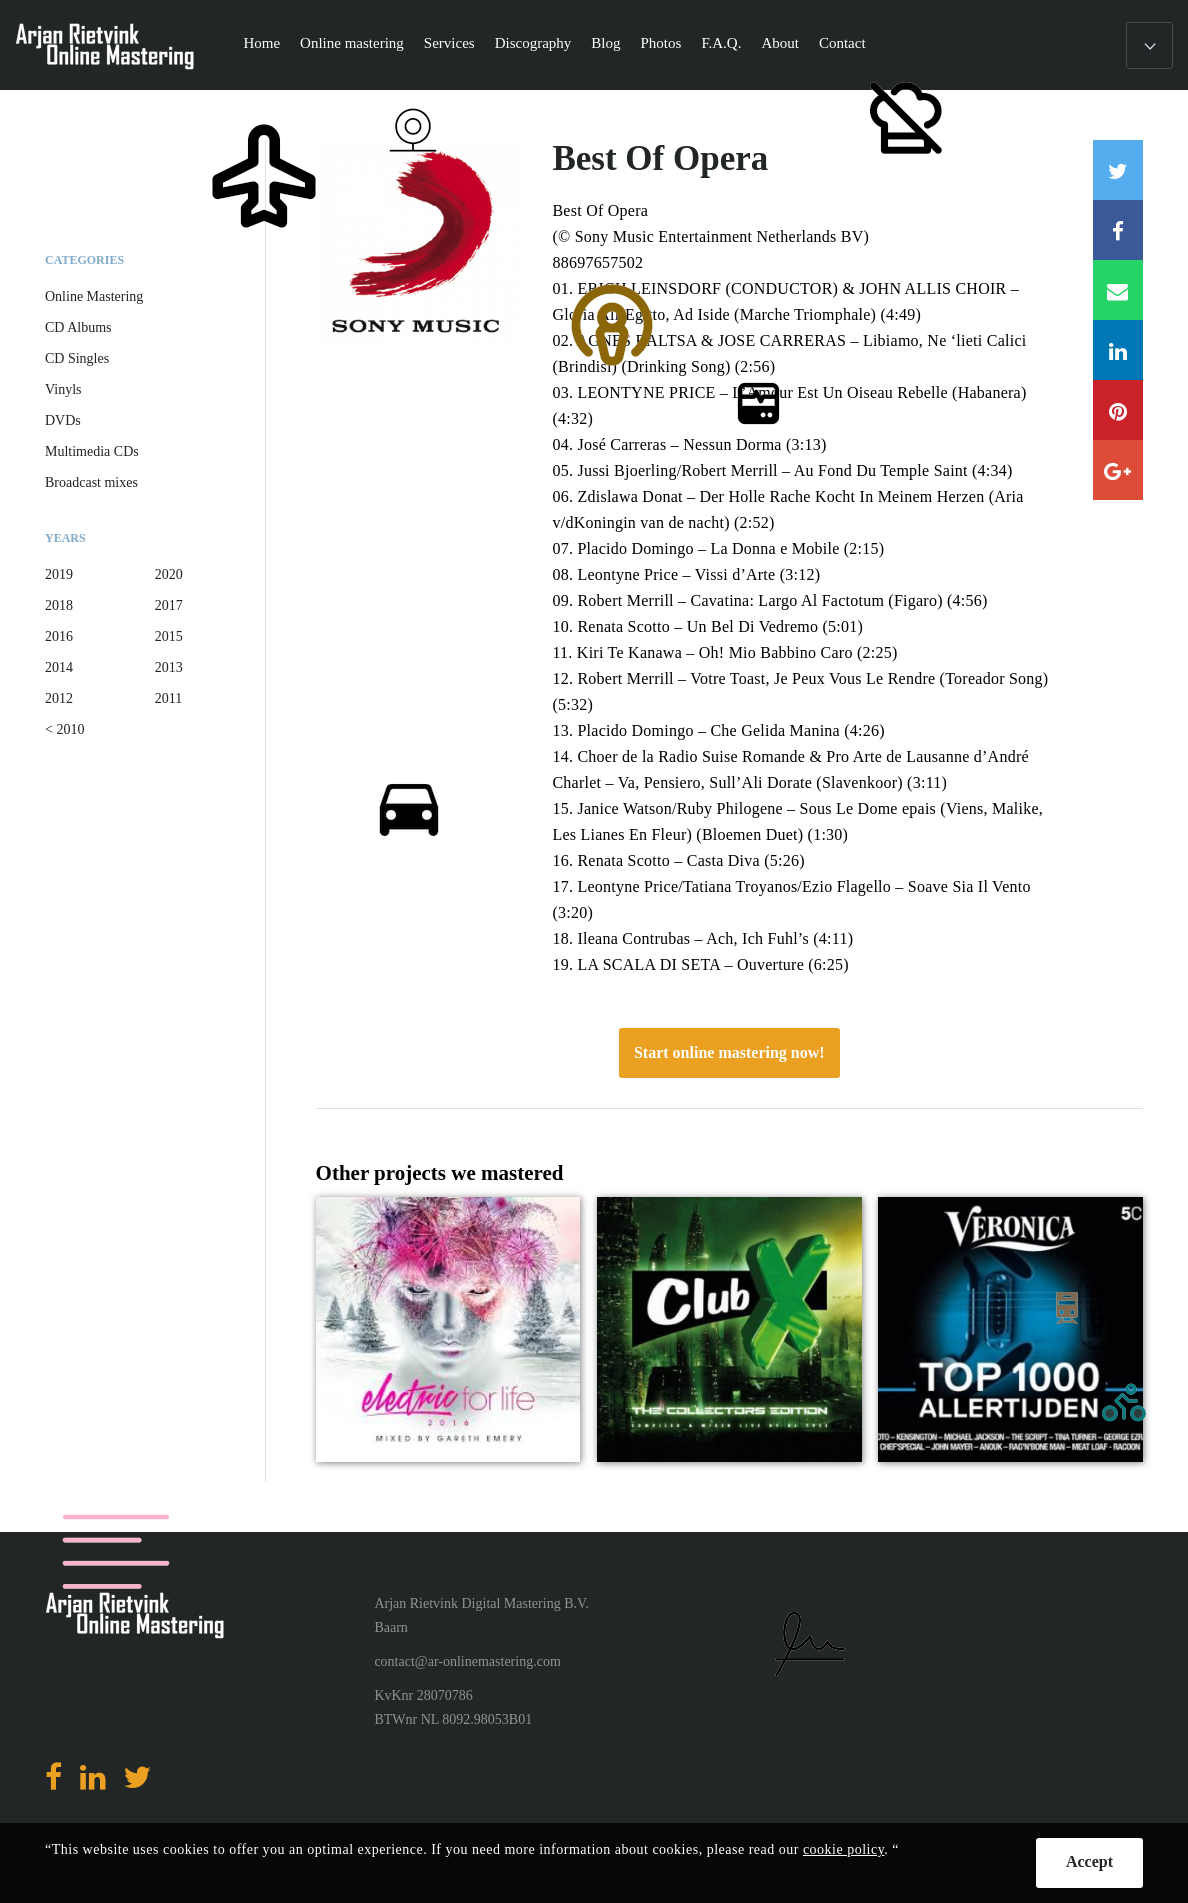 The image size is (1188, 1903). I want to click on view heart rate or vital signs monitor, so click(758, 403).